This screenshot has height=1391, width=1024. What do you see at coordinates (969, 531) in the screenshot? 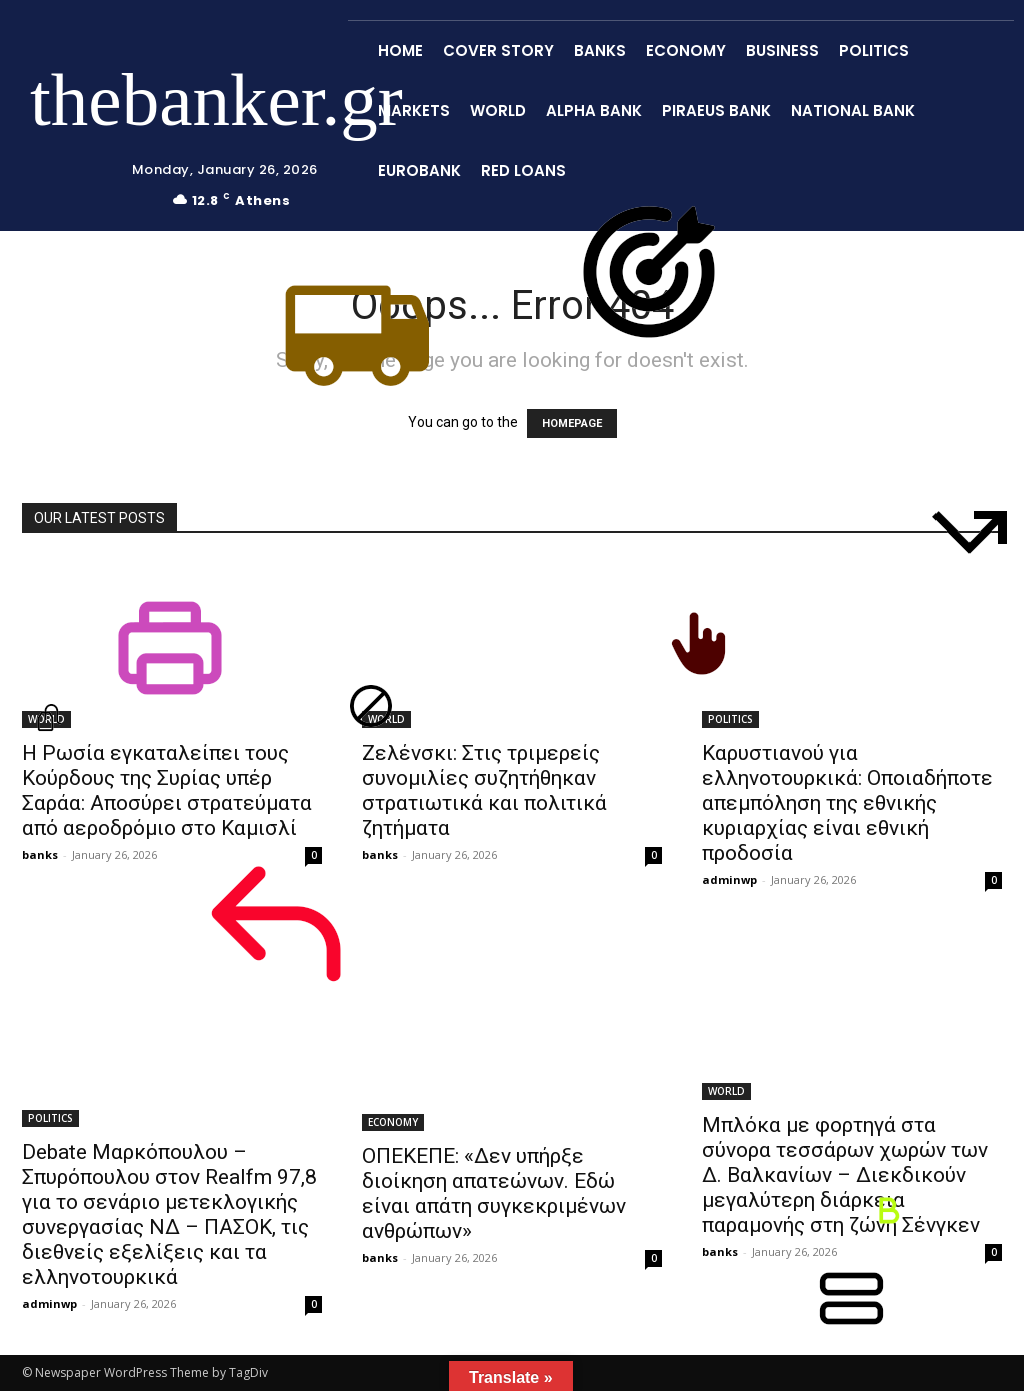
I see `indicates an outgoing call that wasn't answered` at bounding box center [969, 531].